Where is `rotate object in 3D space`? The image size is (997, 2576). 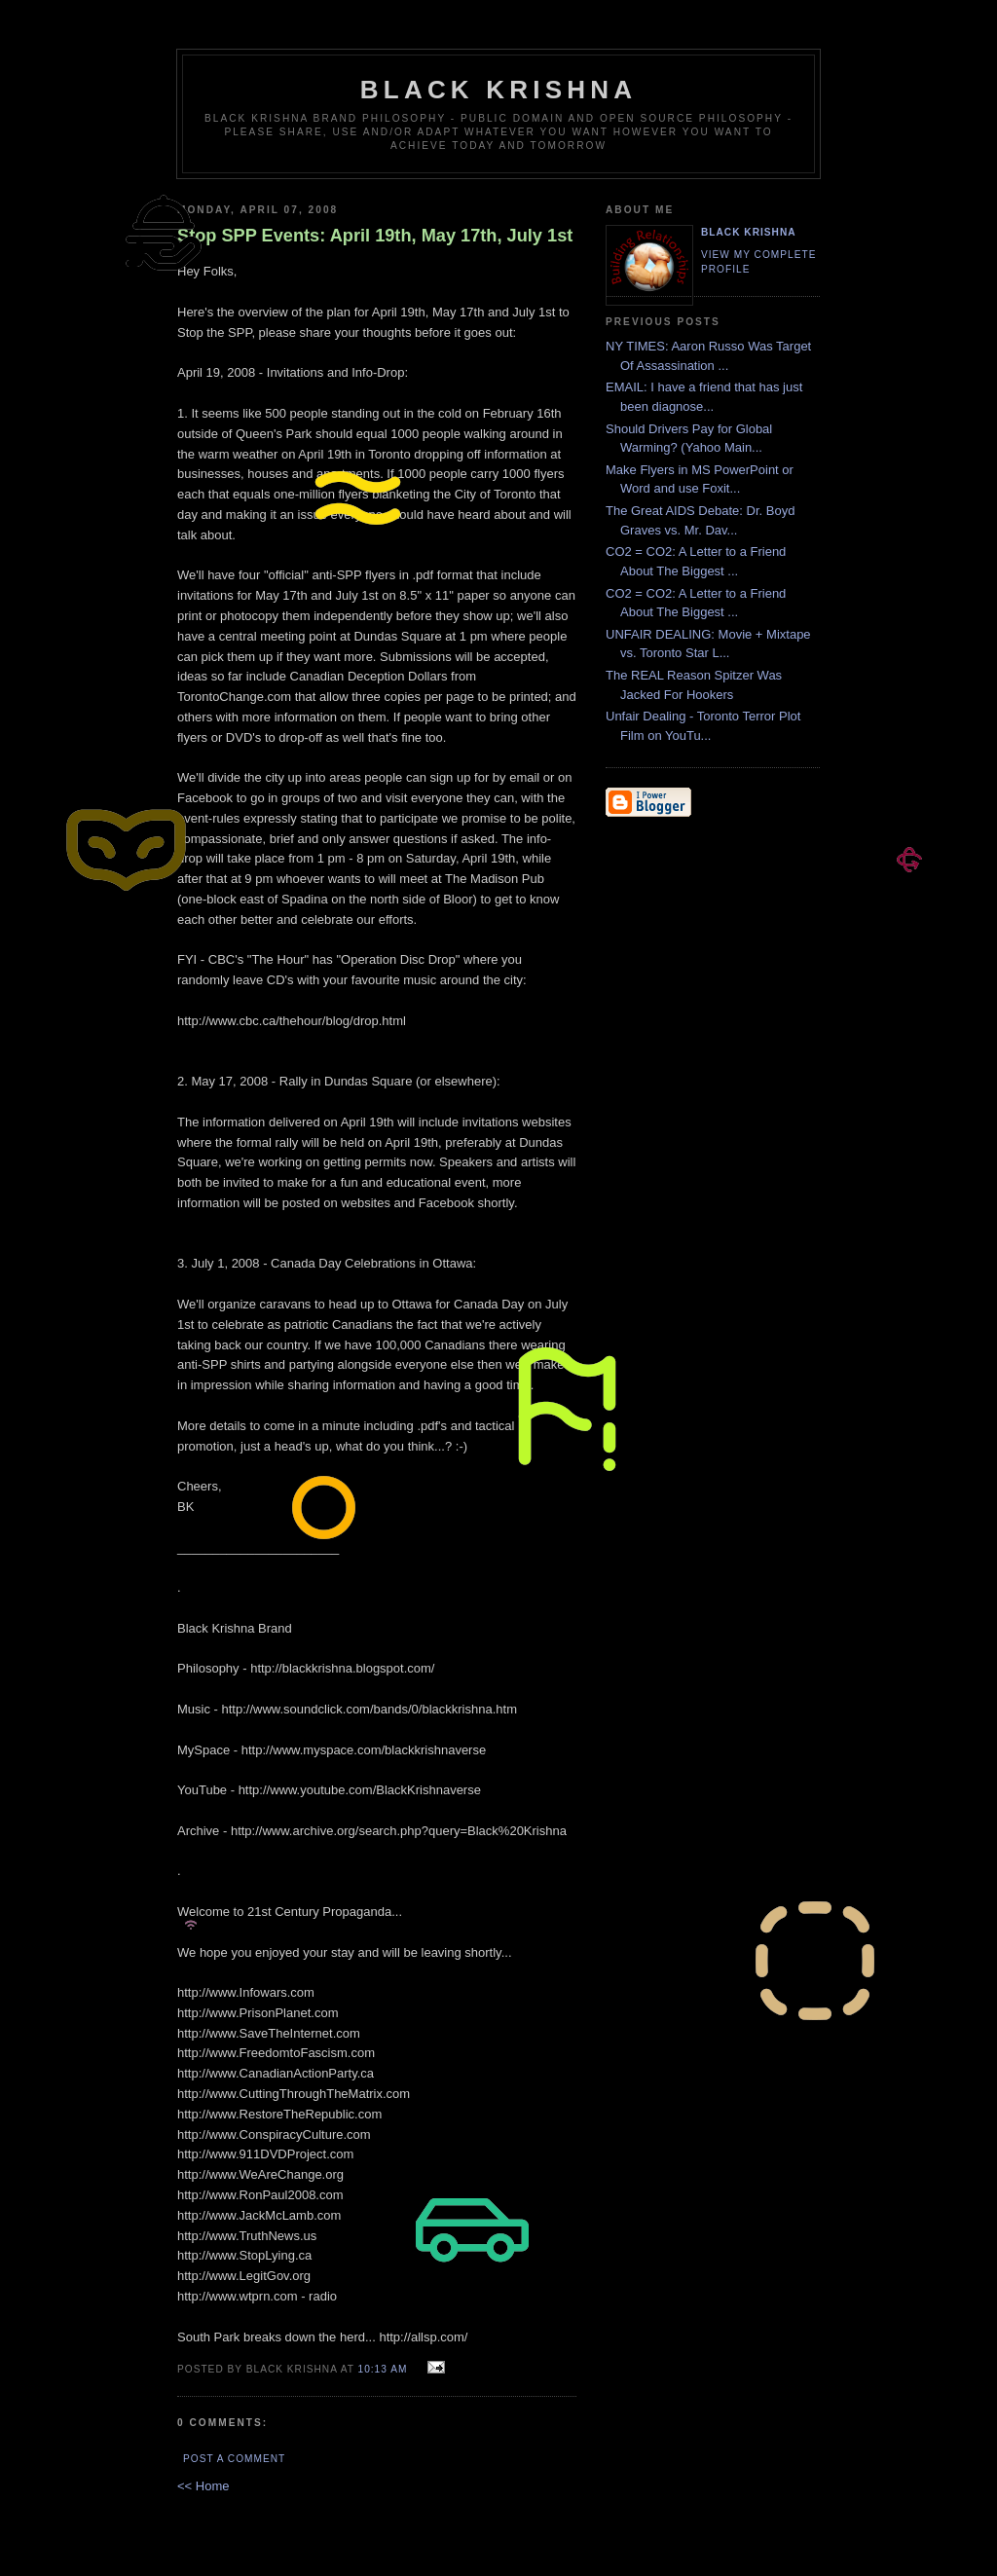
rotate object in 3D space is located at coordinates (909, 860).